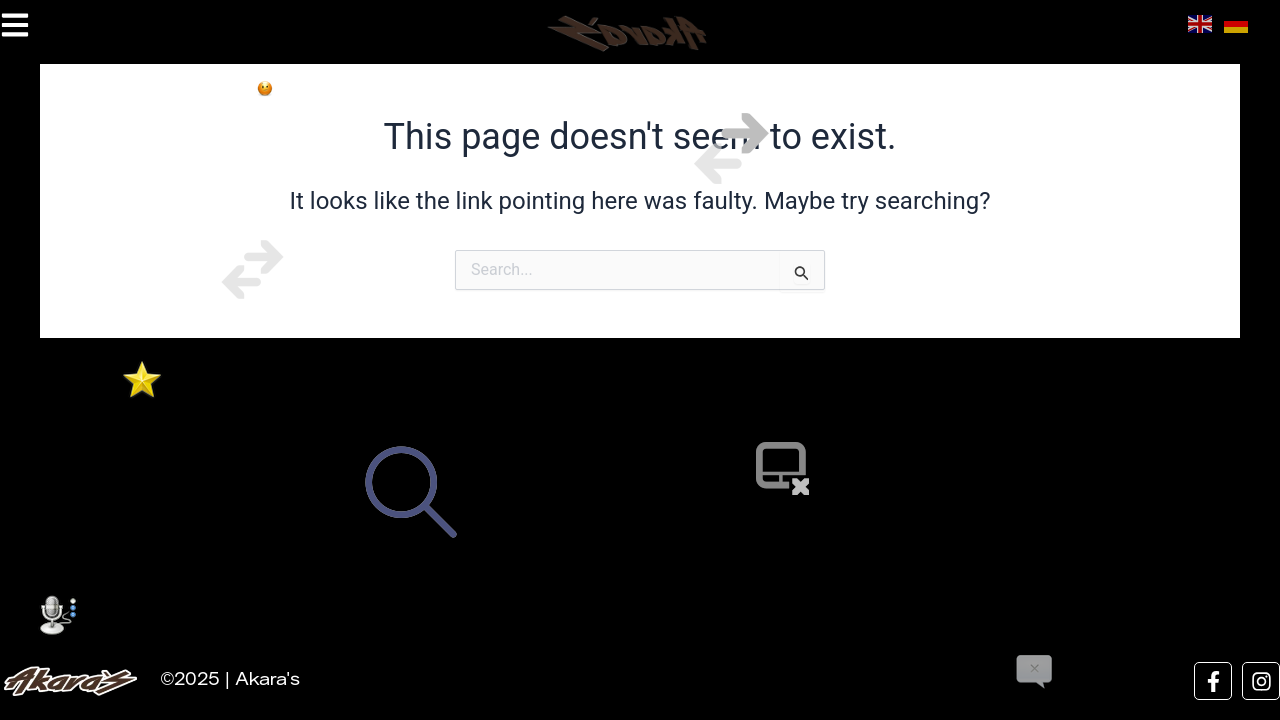  What do you see at coordinates (1034, 671) in the screenshot?
I see `indicates a user is offline or unavailable` at bounding box center [1034, 671].